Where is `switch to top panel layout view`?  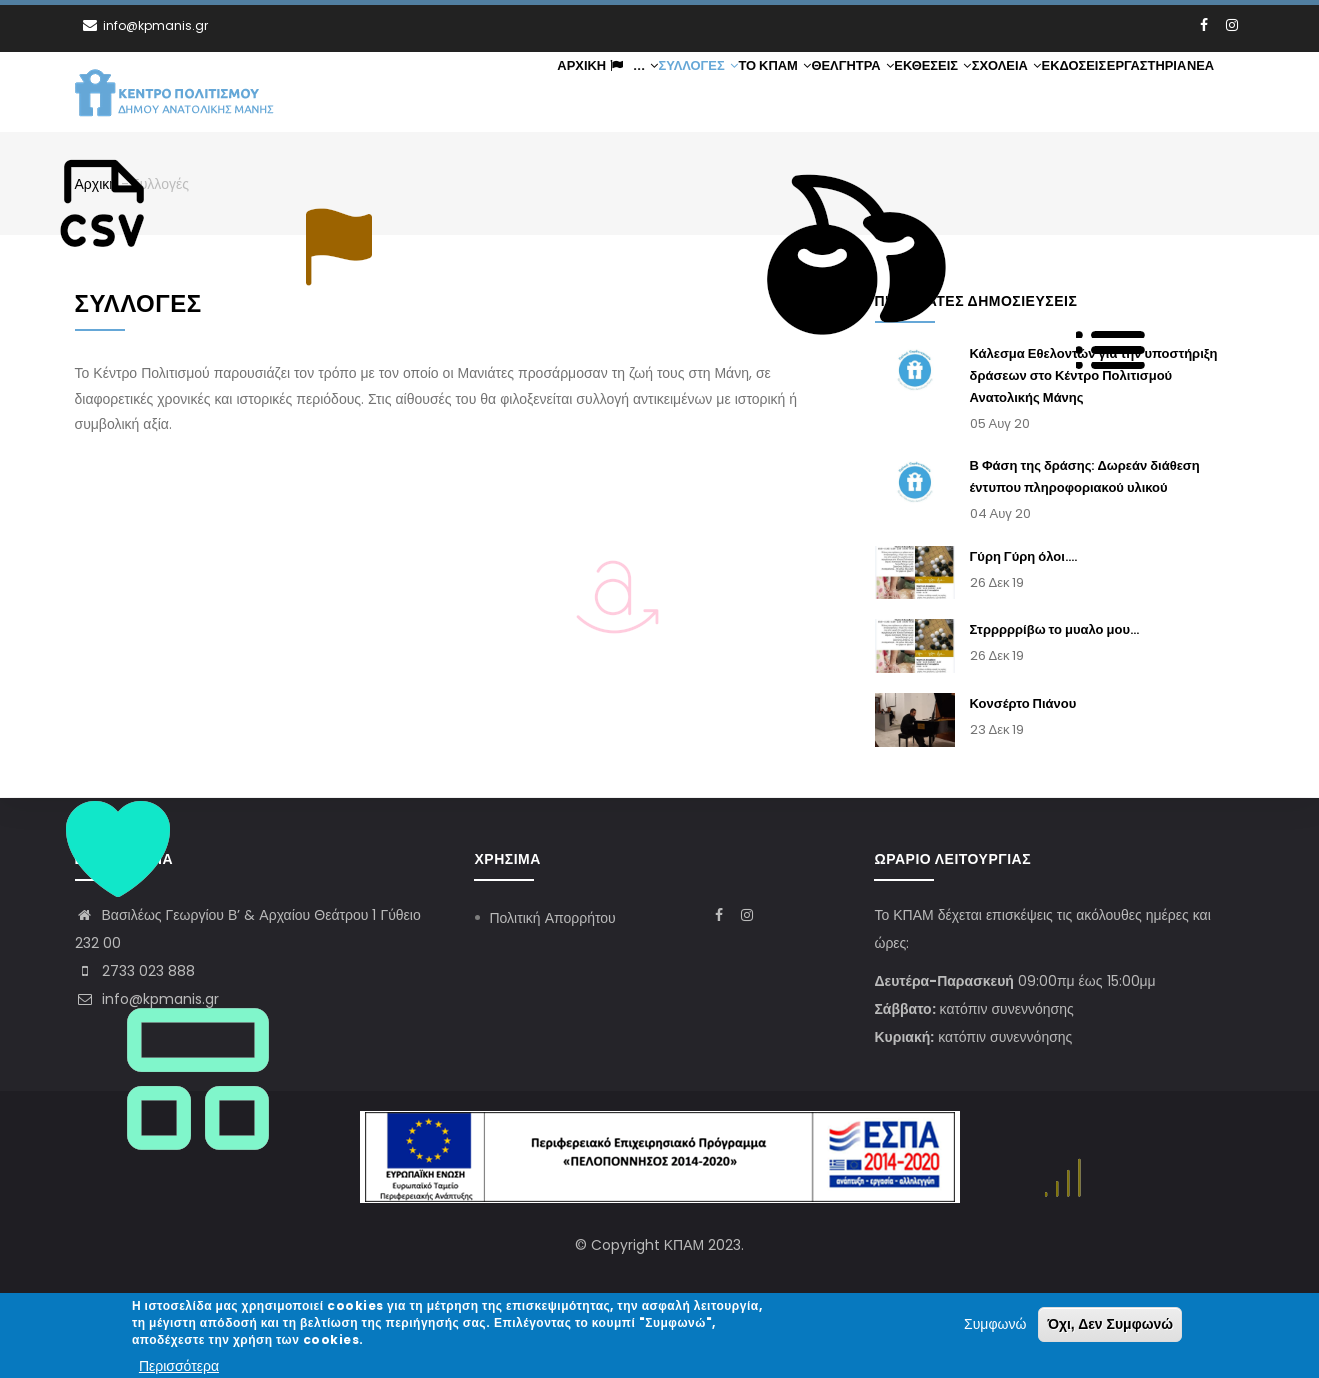 switch to top panel layout view is located at coordinates (198, 1079).